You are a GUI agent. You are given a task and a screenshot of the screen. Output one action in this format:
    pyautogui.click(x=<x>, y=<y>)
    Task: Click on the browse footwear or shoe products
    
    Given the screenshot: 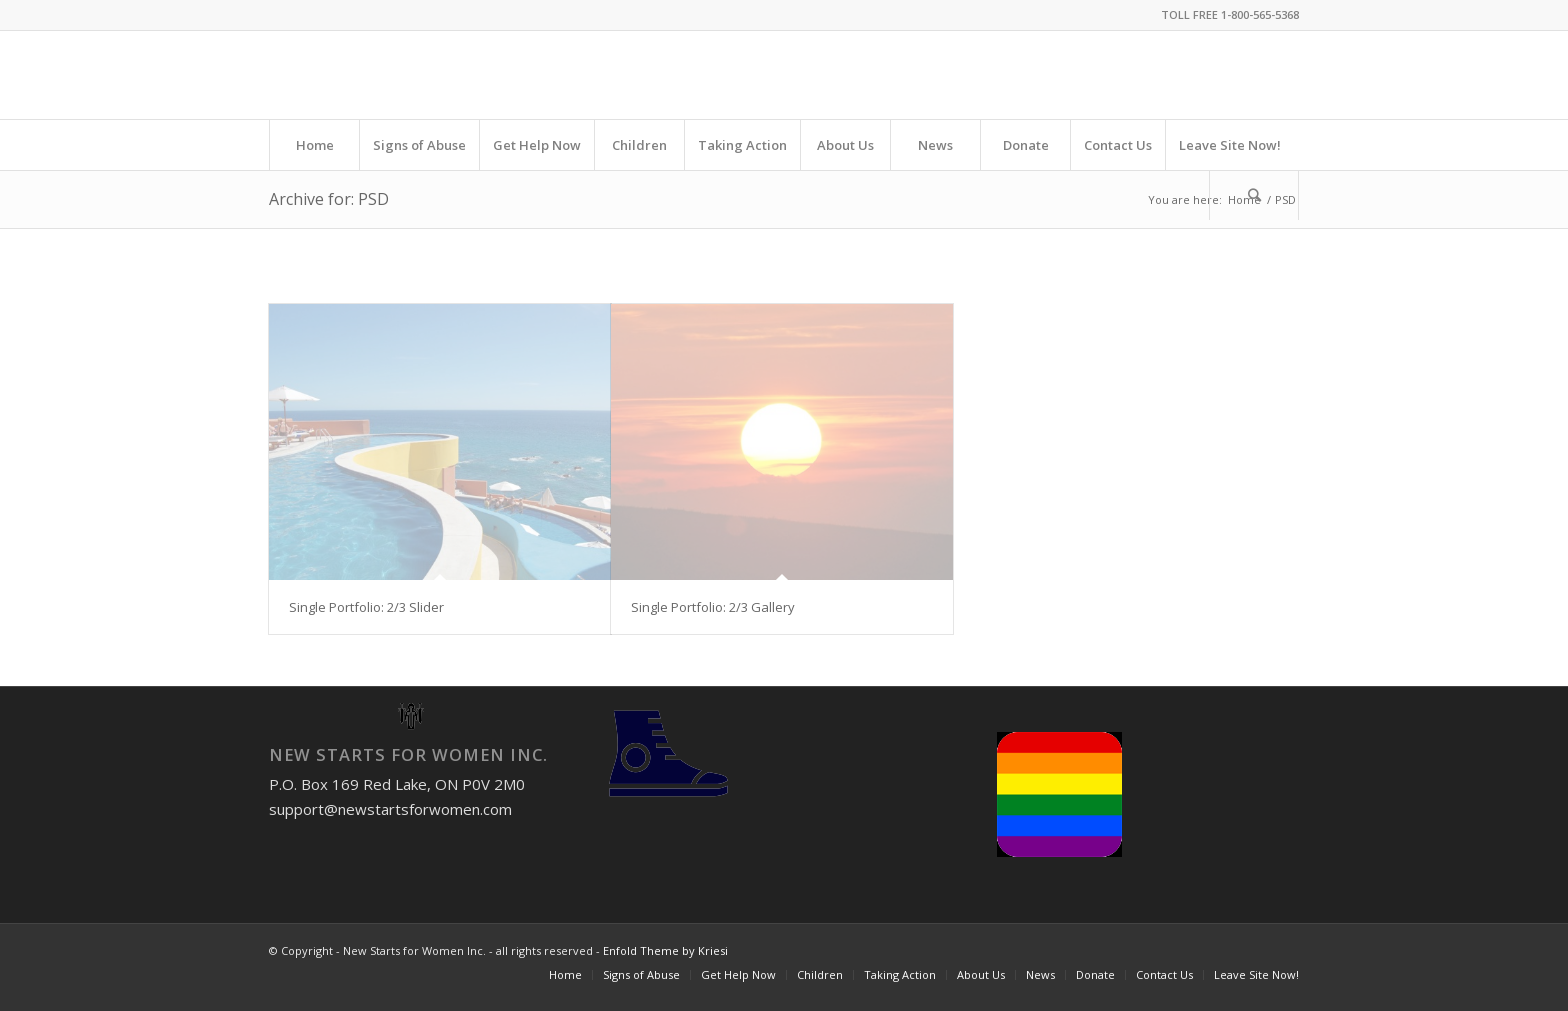 What is the action you would take?
    pyautogui.click(x=668, y=753)
    